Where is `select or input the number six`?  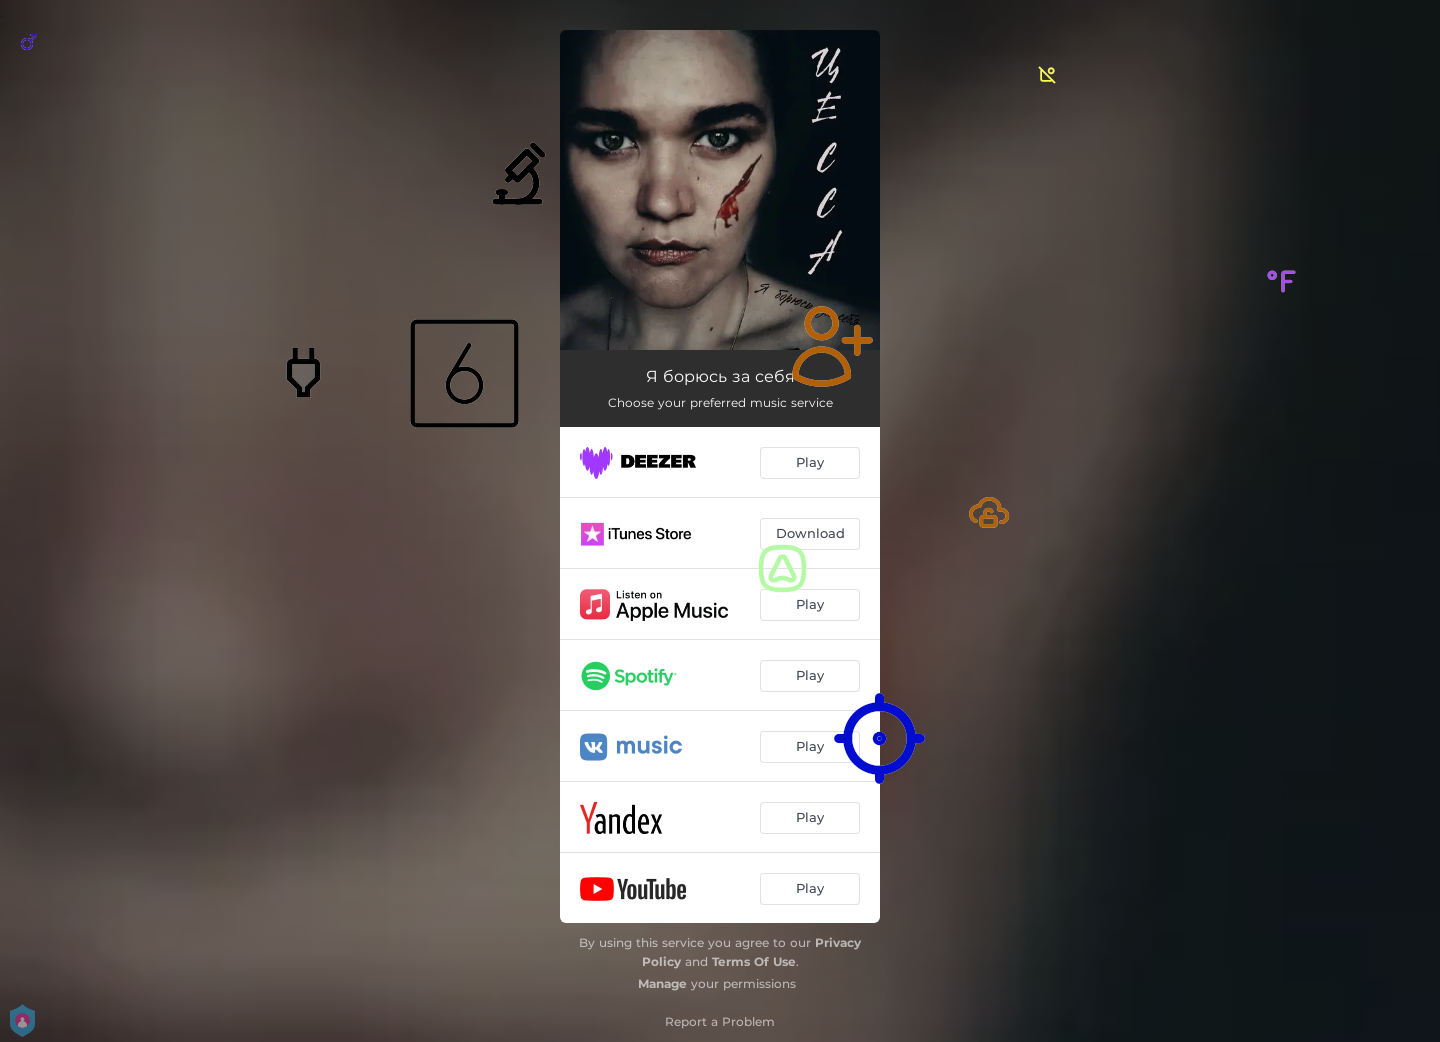 select or input the number six is located at coordinates (464, 373).